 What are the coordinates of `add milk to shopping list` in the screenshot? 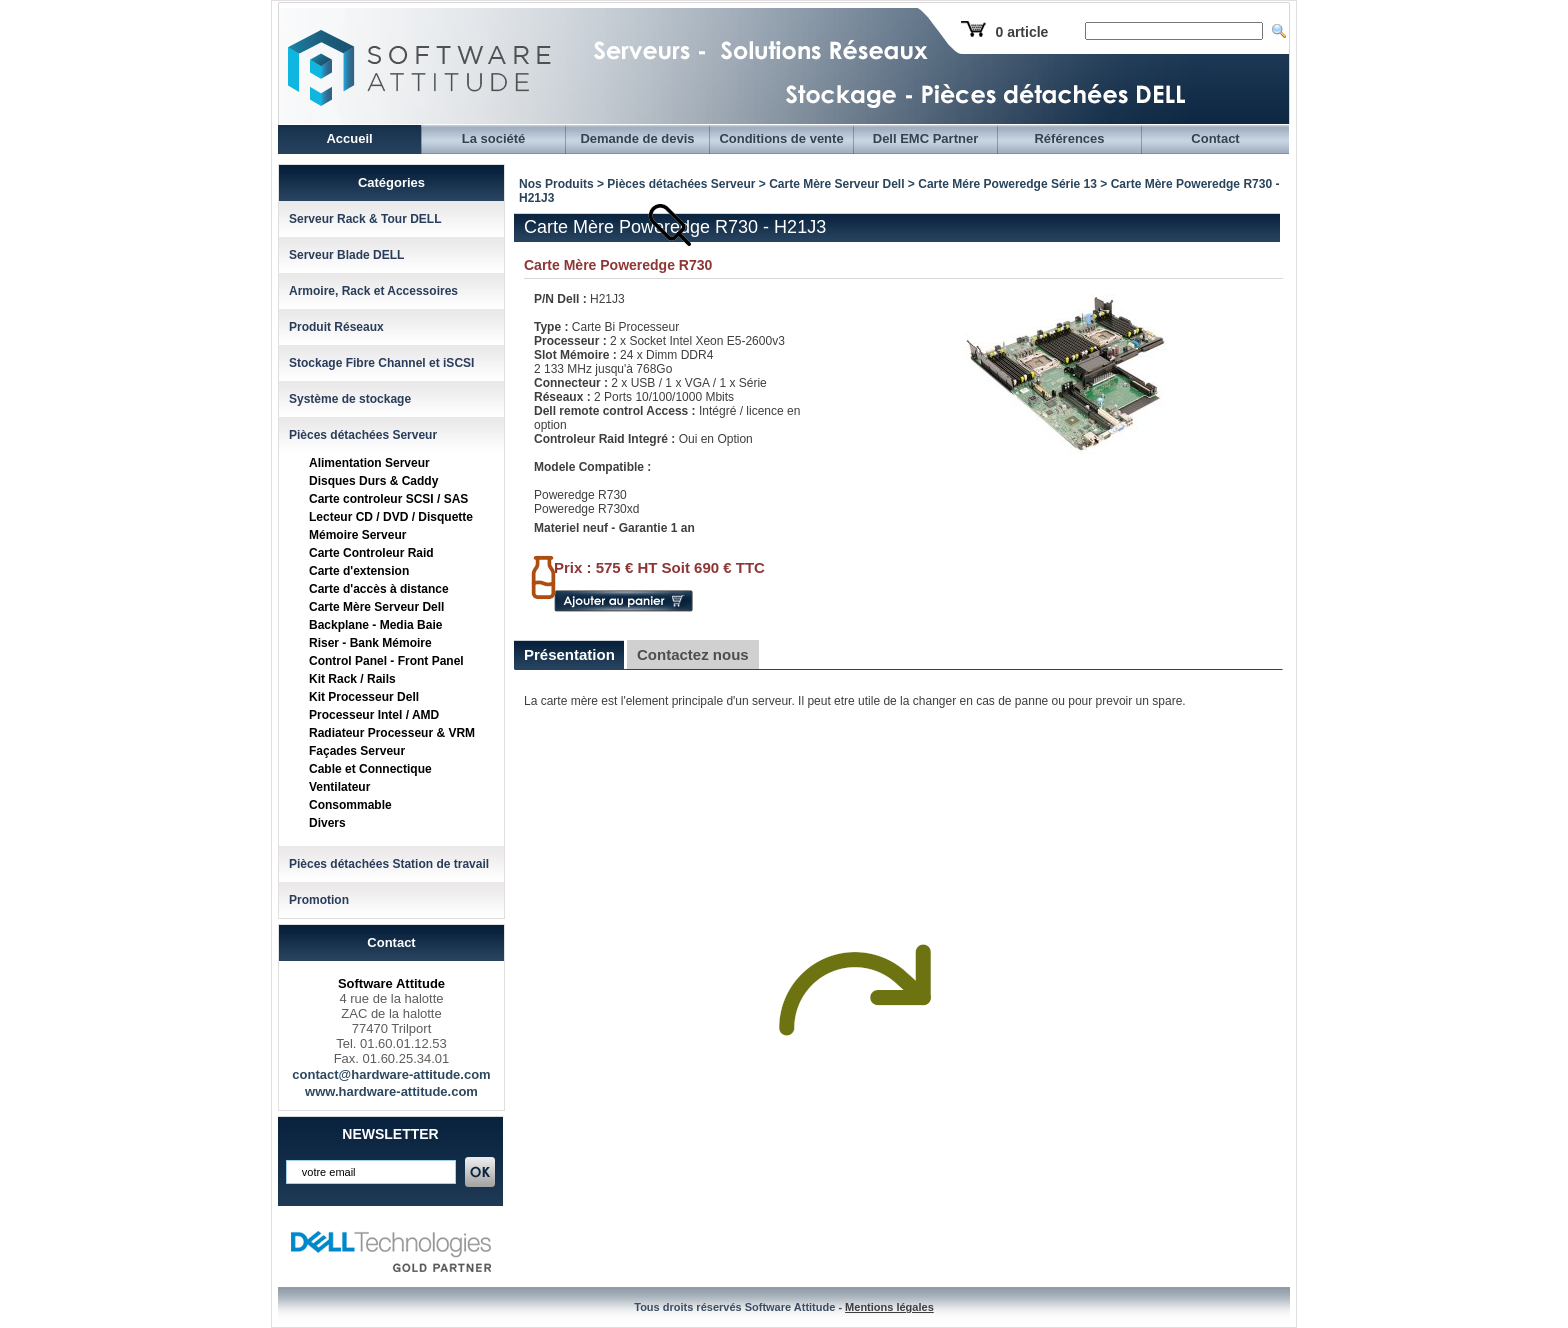 It's located at (543, 577).